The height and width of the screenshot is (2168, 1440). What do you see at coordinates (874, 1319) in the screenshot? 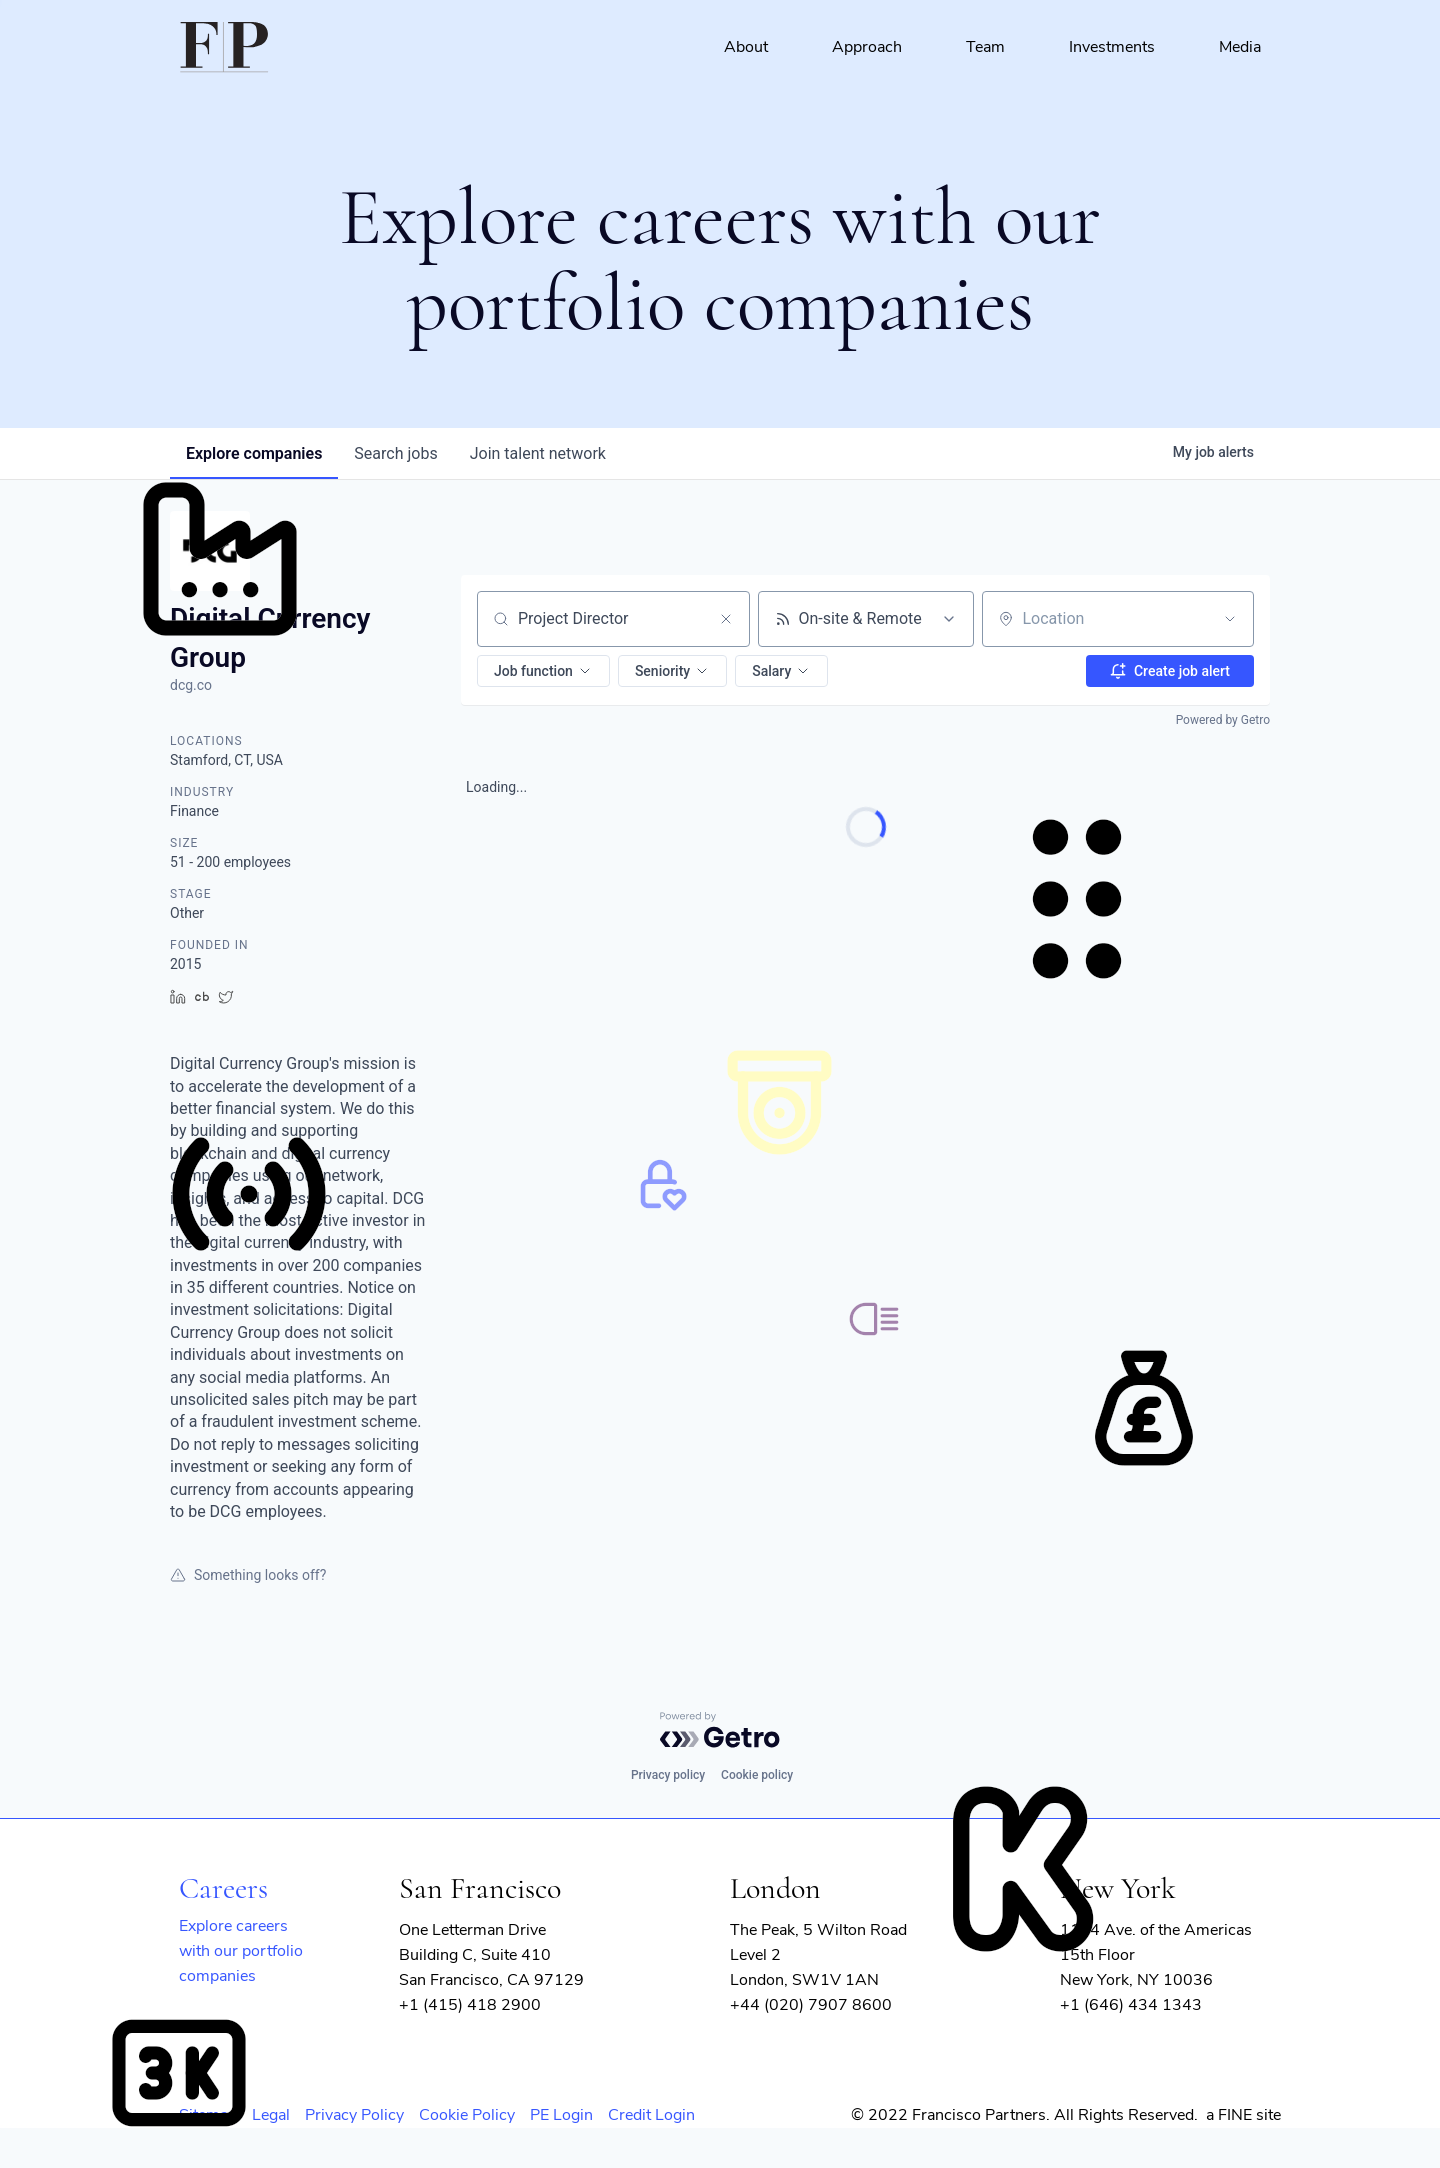
I see `toggle vehicle headlights on/off` at bounding box center [874, 1319].